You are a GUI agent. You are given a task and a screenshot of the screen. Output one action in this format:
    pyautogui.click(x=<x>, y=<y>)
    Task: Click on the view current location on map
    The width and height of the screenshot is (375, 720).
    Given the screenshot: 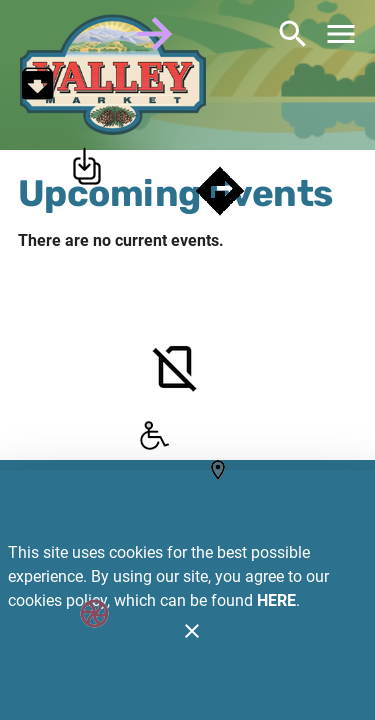 What is the action you would take?
    pyautogui.click(x=218, y=470)
    